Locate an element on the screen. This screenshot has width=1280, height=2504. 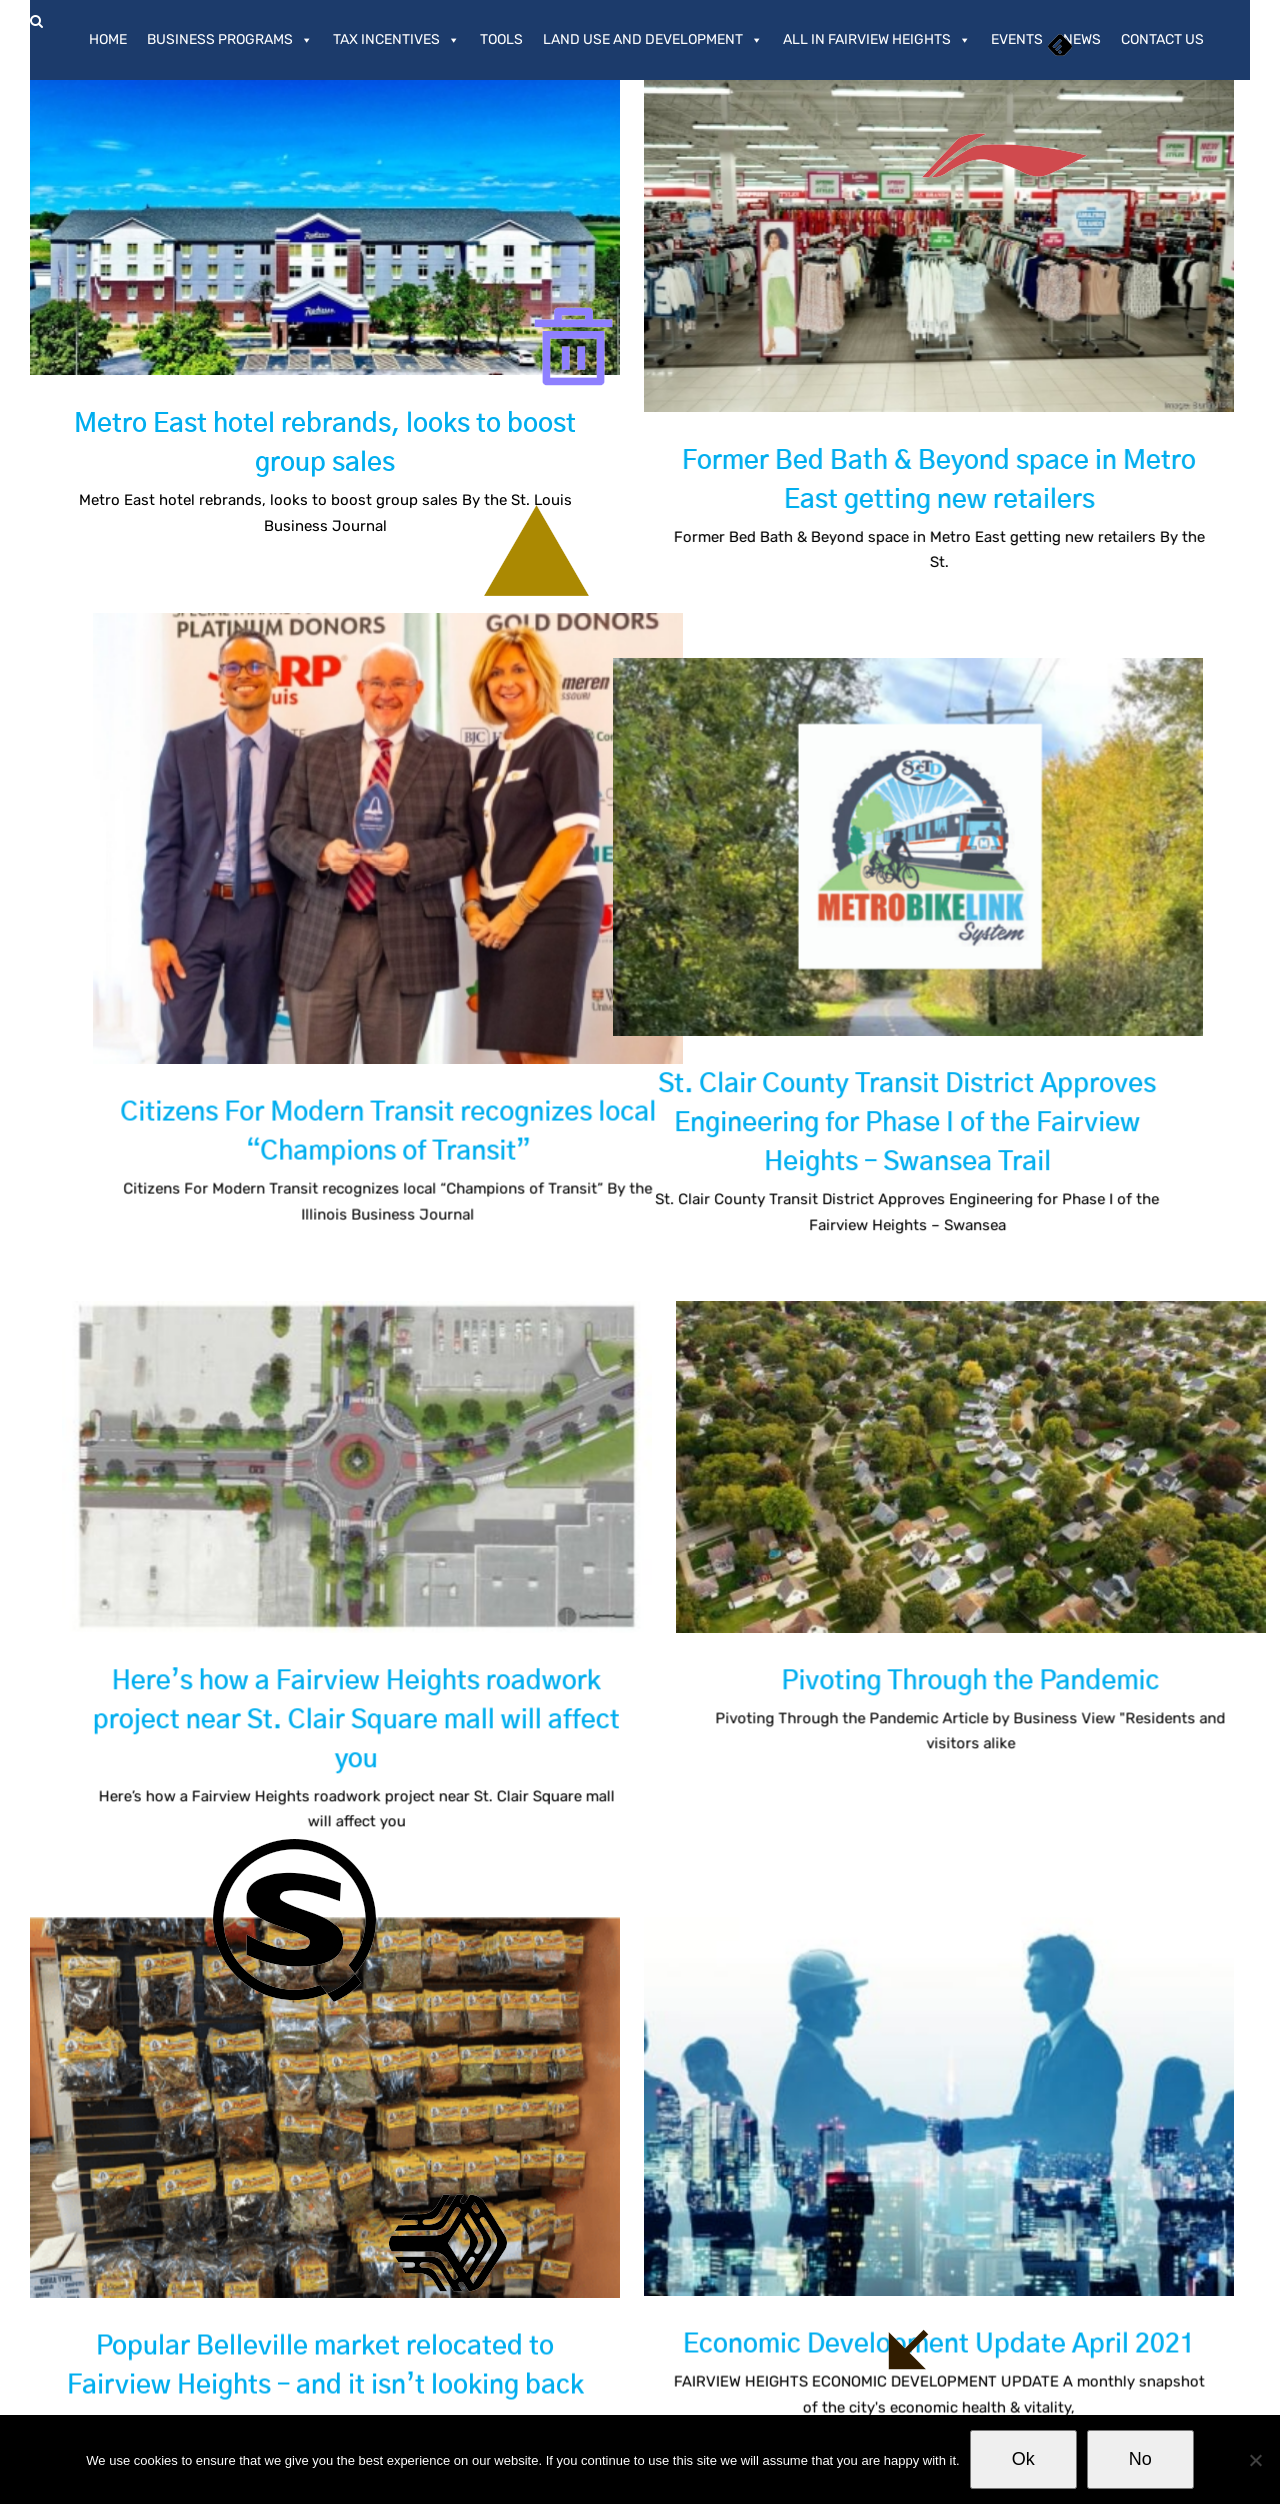
delete selected item is located at coordinates (573, 346).